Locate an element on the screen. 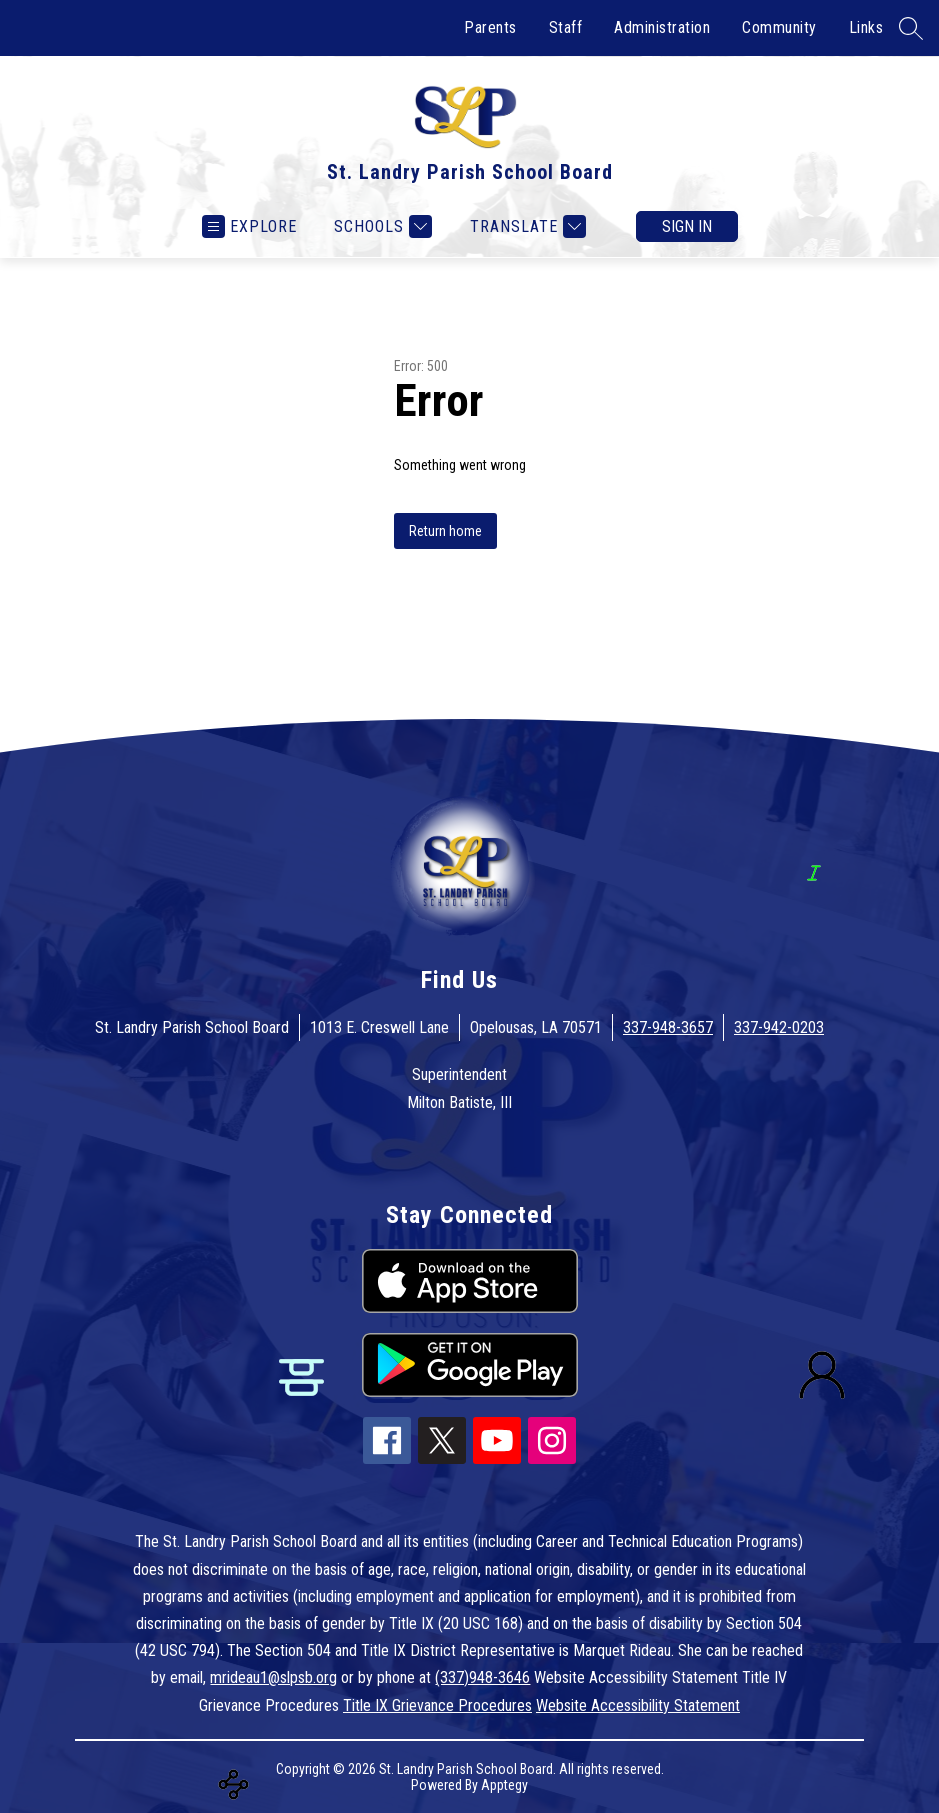  align objects to the top edge with vertical distribution is located at coordinates (301, 1377).